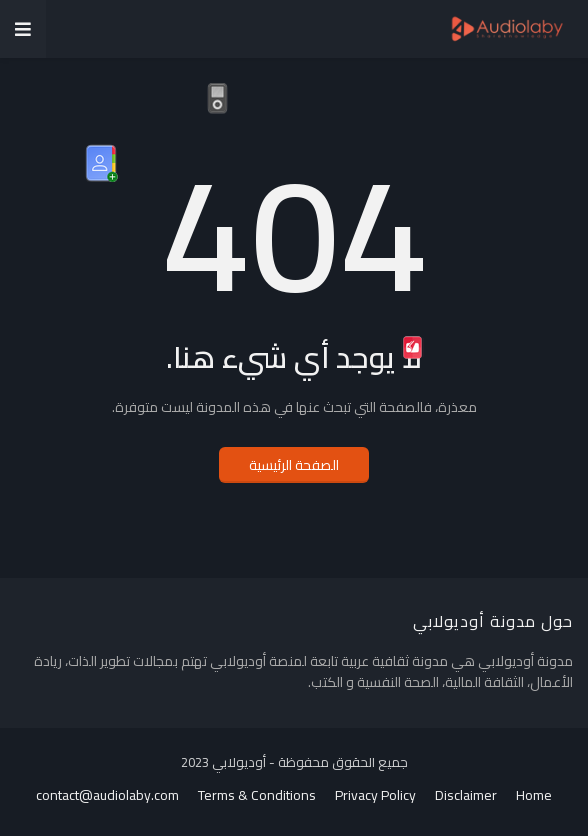 This screenshot has height=836, width=588. What do you see at coordinates (217, 98) in the screenshot?
I see `multimedia player device icon` at bounding box center [217, 98].